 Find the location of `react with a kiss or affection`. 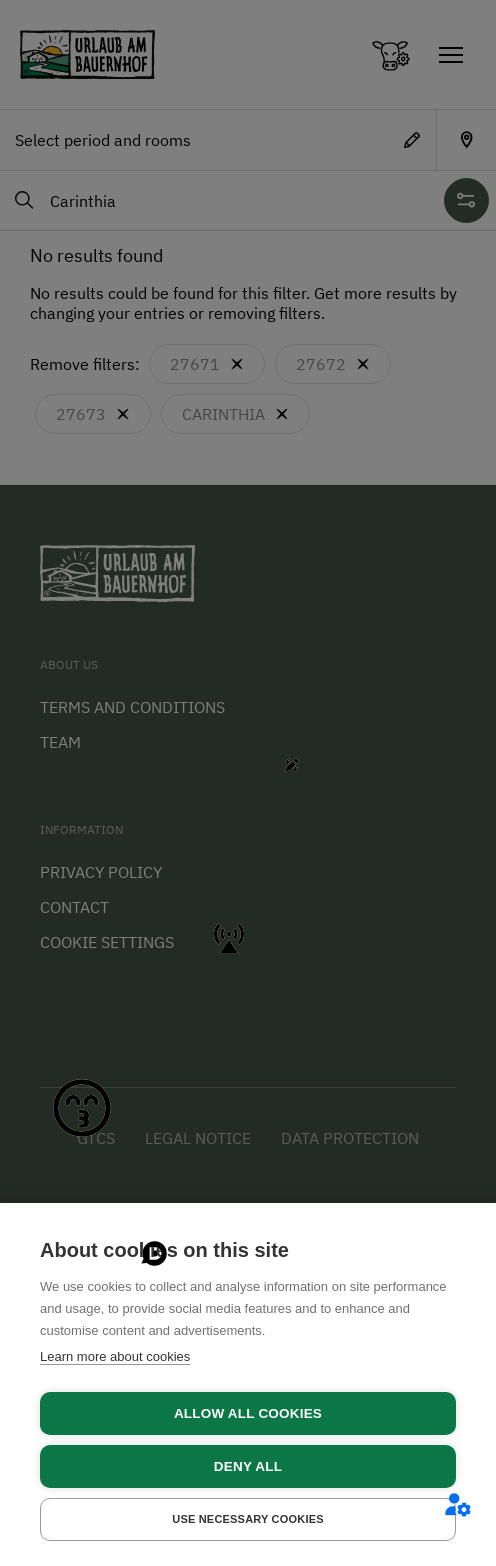

react with a kiss or affection is located at coordinates (82, 1108).